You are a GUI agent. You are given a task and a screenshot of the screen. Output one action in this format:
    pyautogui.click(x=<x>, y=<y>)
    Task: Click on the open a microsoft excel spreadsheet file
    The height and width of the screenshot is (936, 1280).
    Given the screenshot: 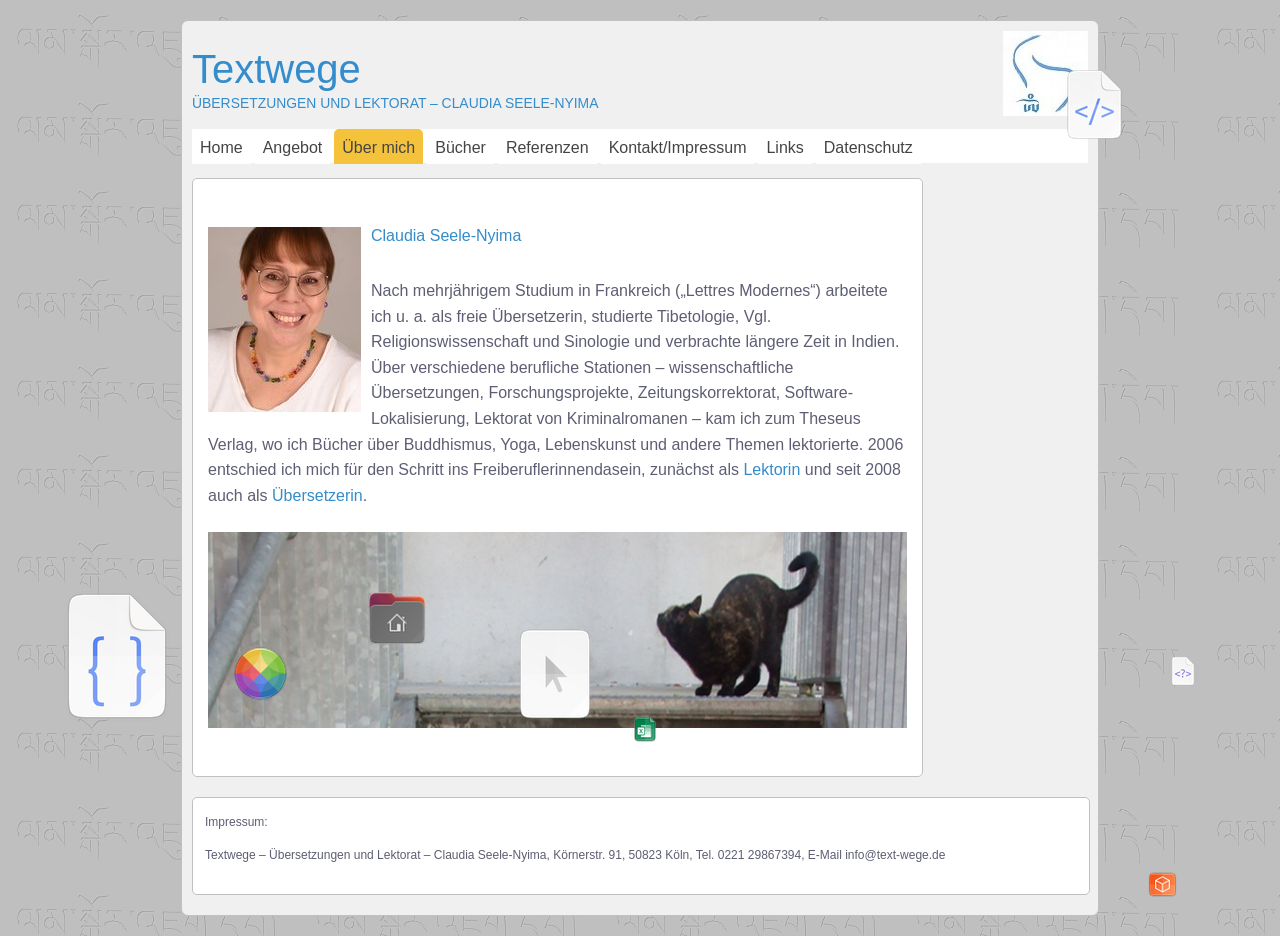 What is the action you would take?
    pyautogui.click(x=645, y=729)
    